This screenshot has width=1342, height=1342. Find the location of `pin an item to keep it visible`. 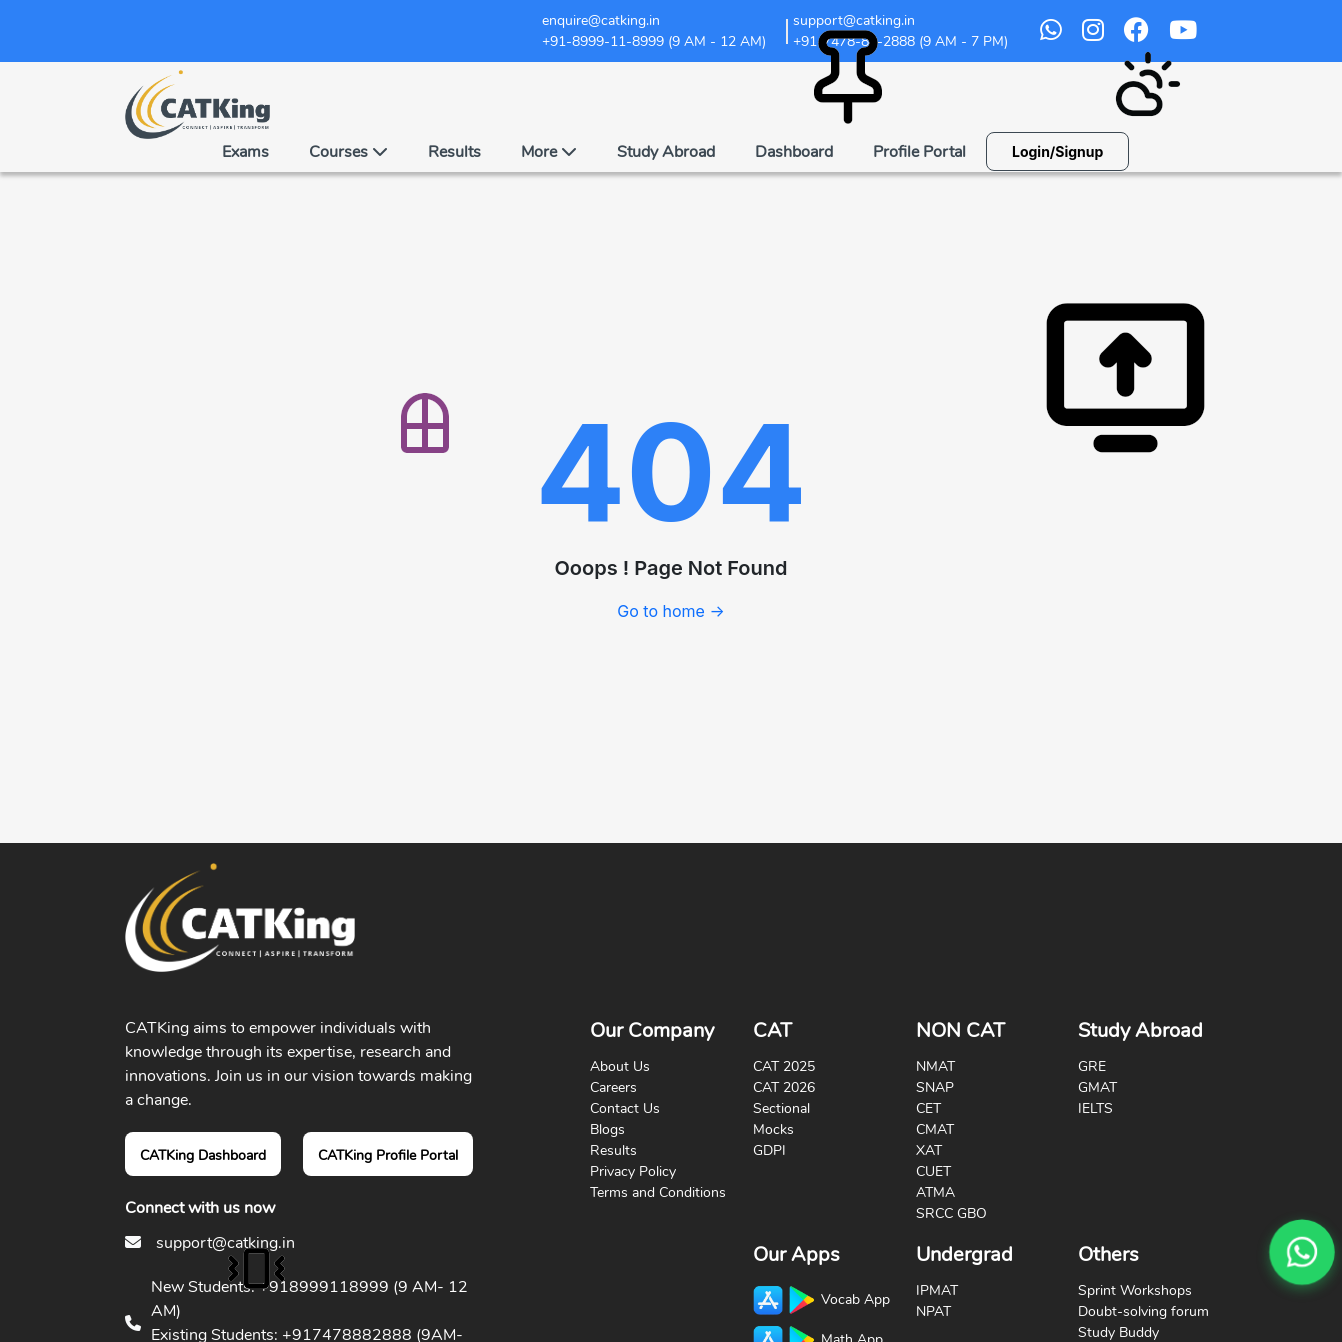

pin an item to keep it visible is located at coordinates (848, 77).